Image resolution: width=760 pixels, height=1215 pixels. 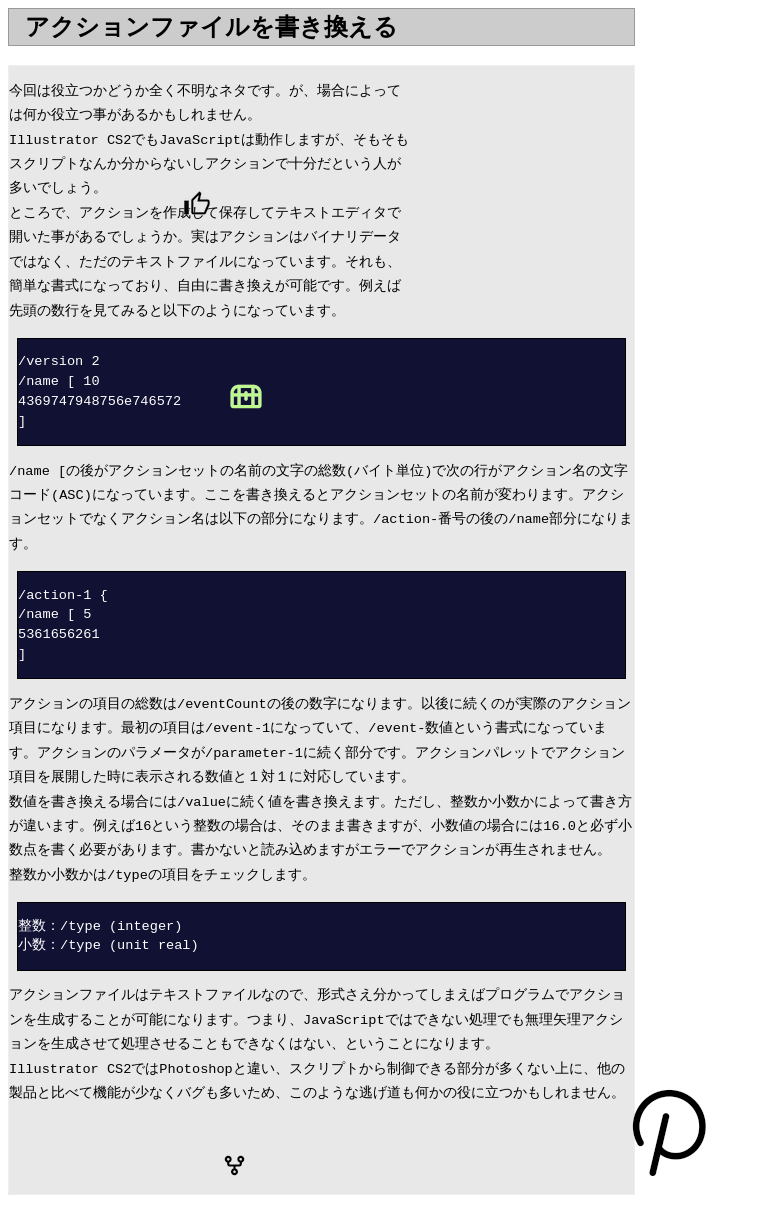 What do you see at coordinates (246, 397) in the screenshot?
I see `access stored rewards or collectibles` at bounding box center [246, 397].